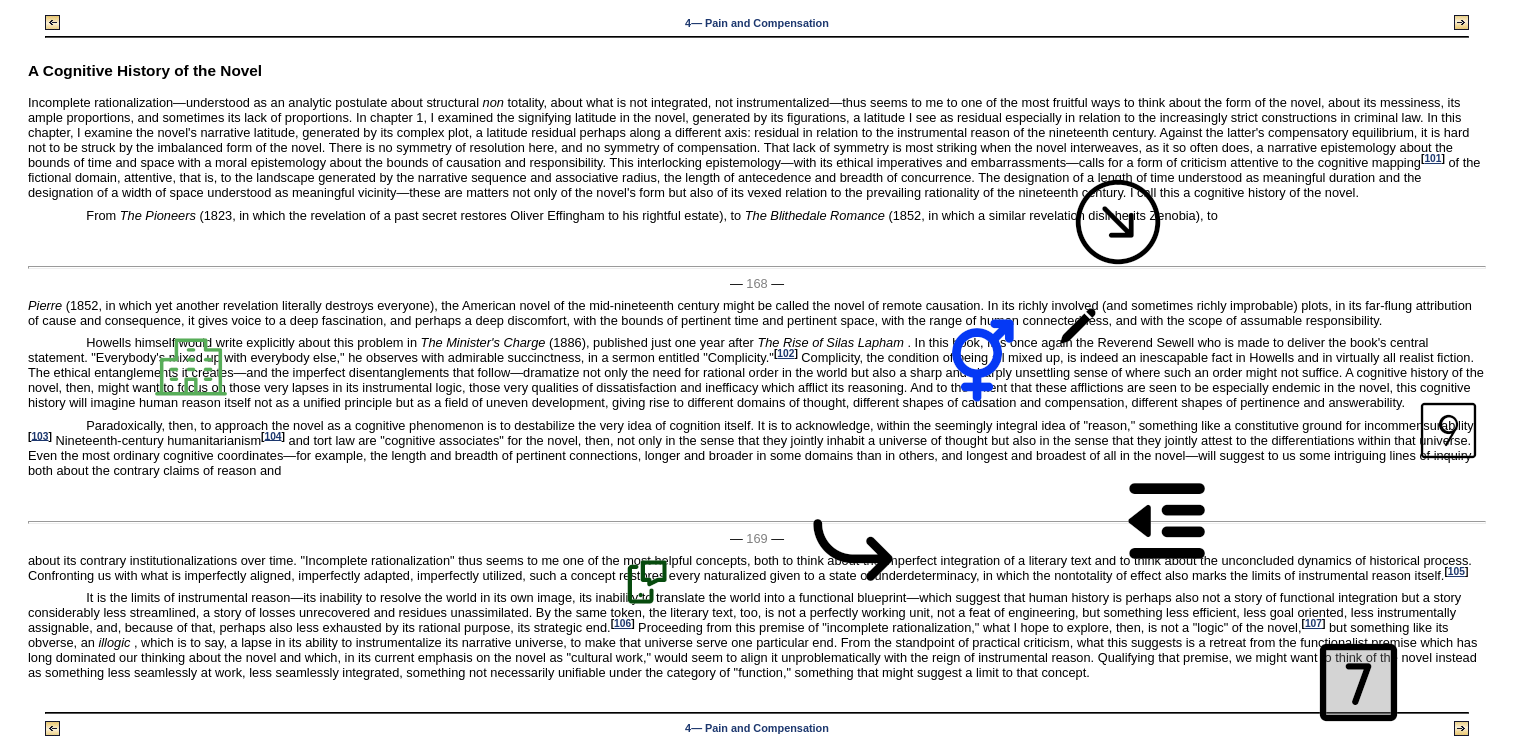 Image resolution: width=1514 pixels, height=751 pixels. What do you see at coordinates (645, 582) in the screenshot?
I see `view messages on your mobile device` at bounding box center [645, 582].